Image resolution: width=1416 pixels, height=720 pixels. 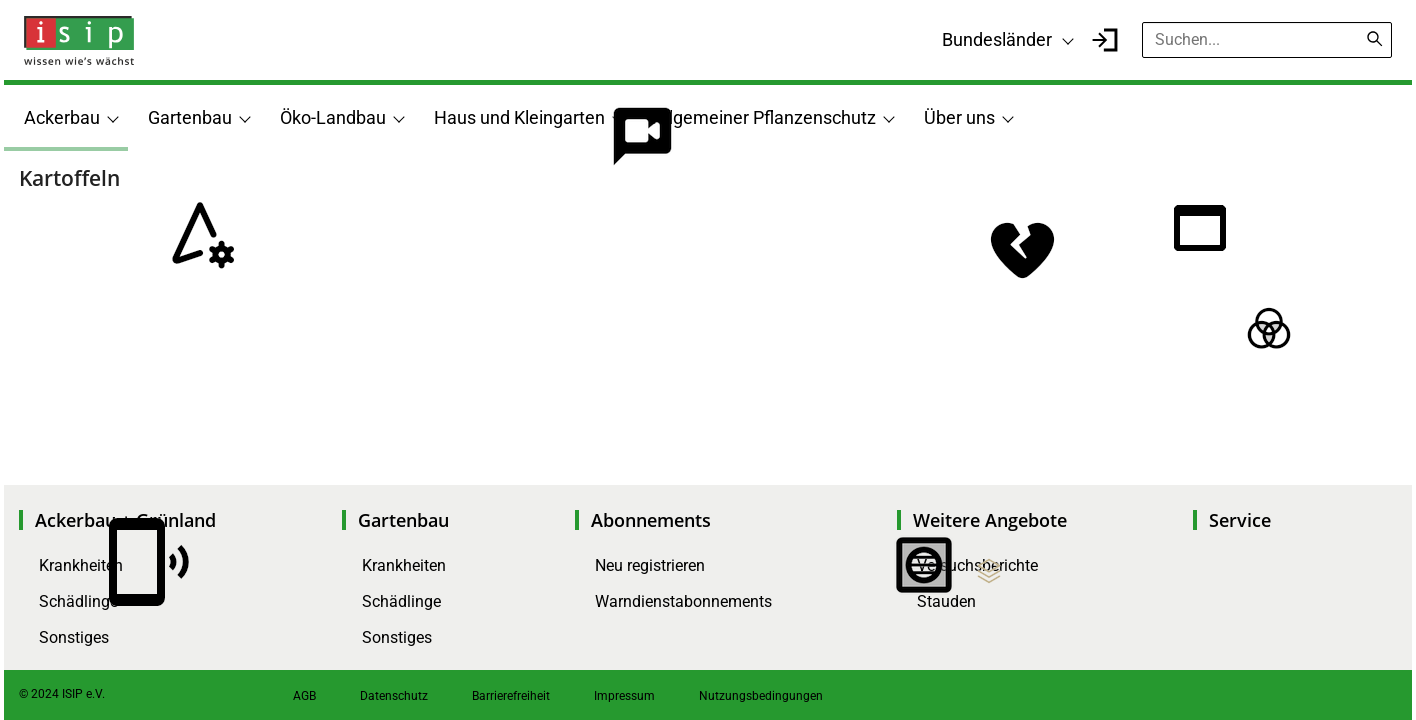 I want to click on access heating, ventilation, and air conditioning controls, so click(x=924, y=565).